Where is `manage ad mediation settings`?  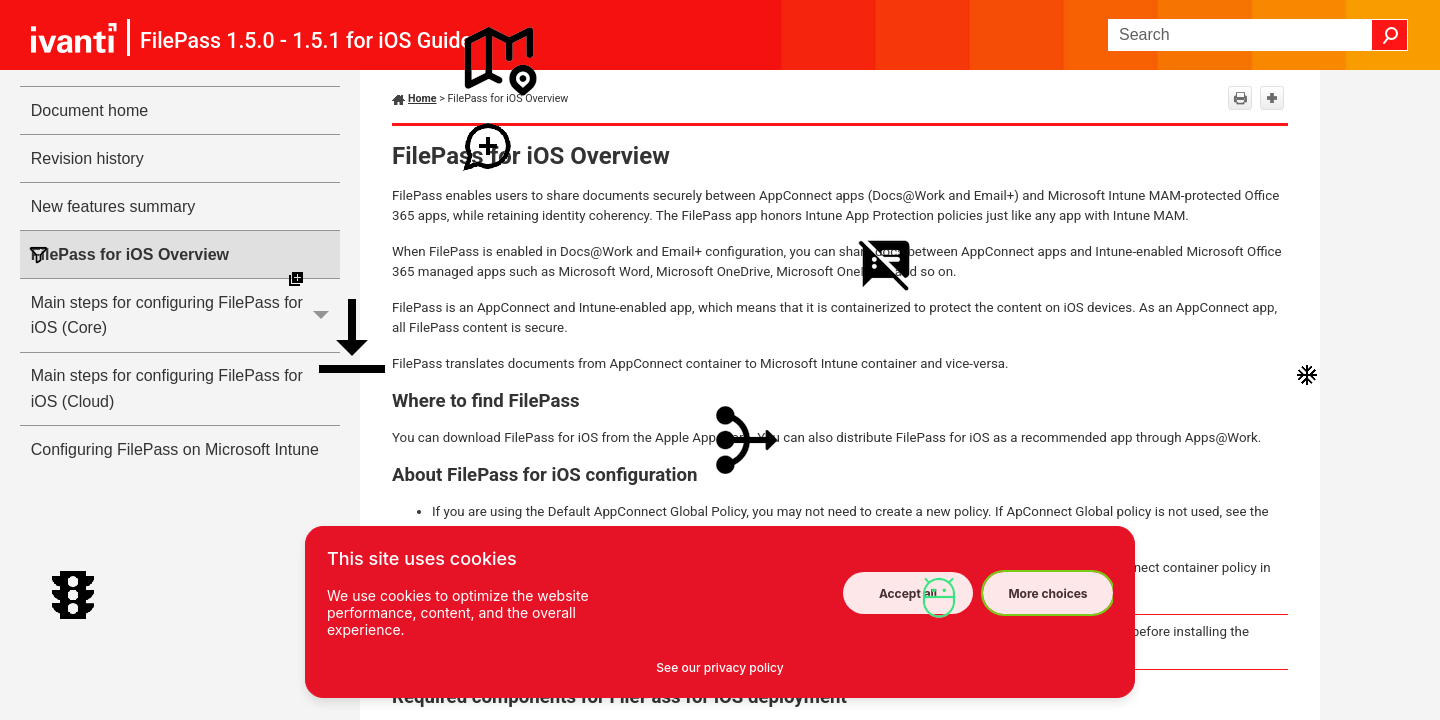
manage ad mediation settings is located at coordinates (747, 440).